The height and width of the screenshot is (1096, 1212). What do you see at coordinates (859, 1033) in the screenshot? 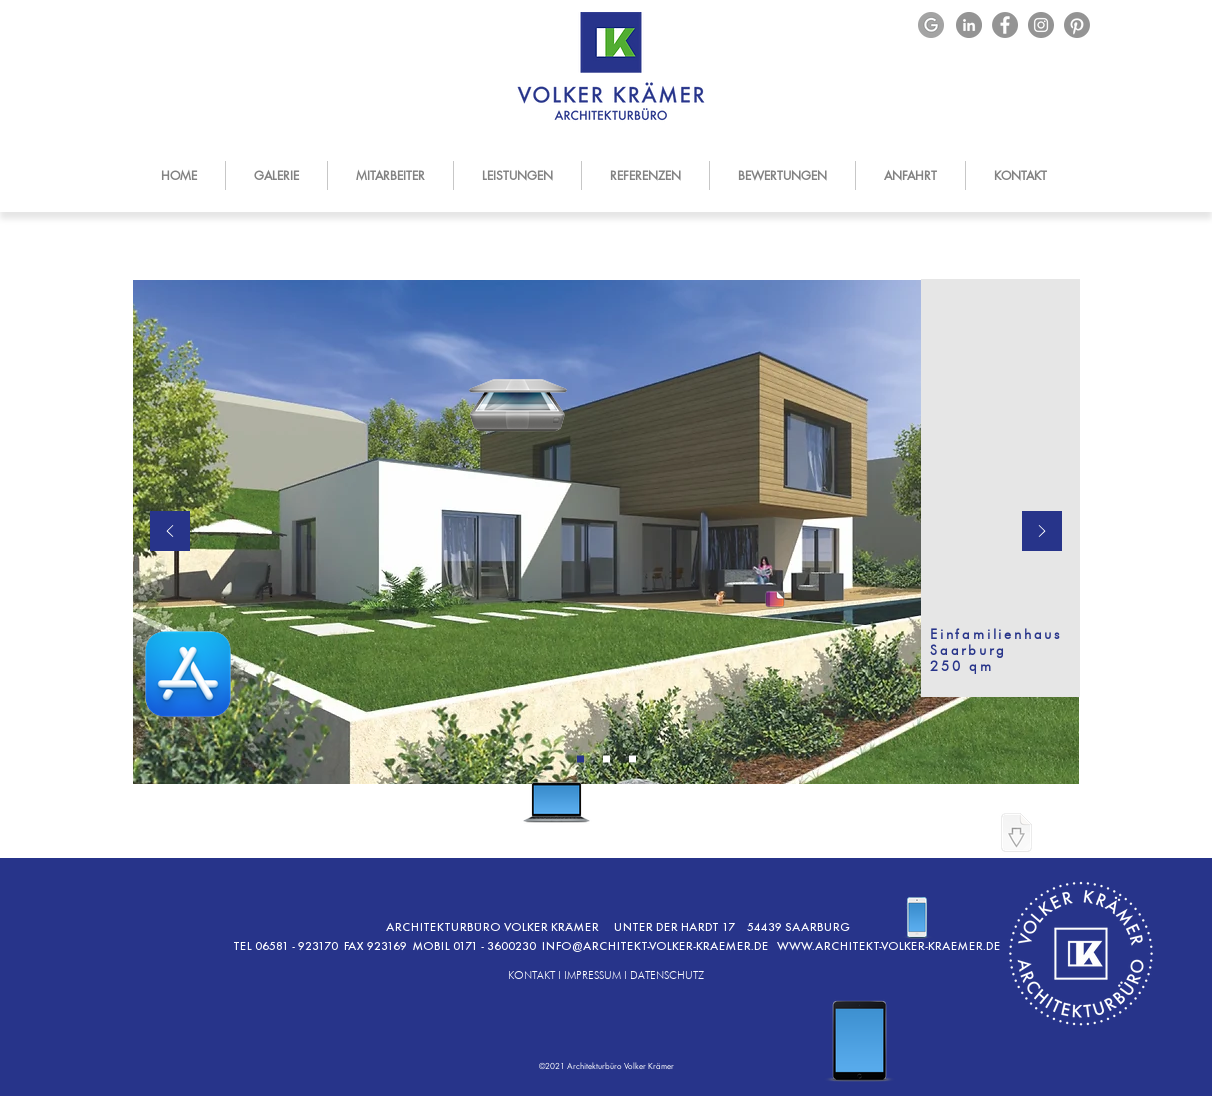
I see `manage connected iPad mini device` at bounding box center [859, 1033].